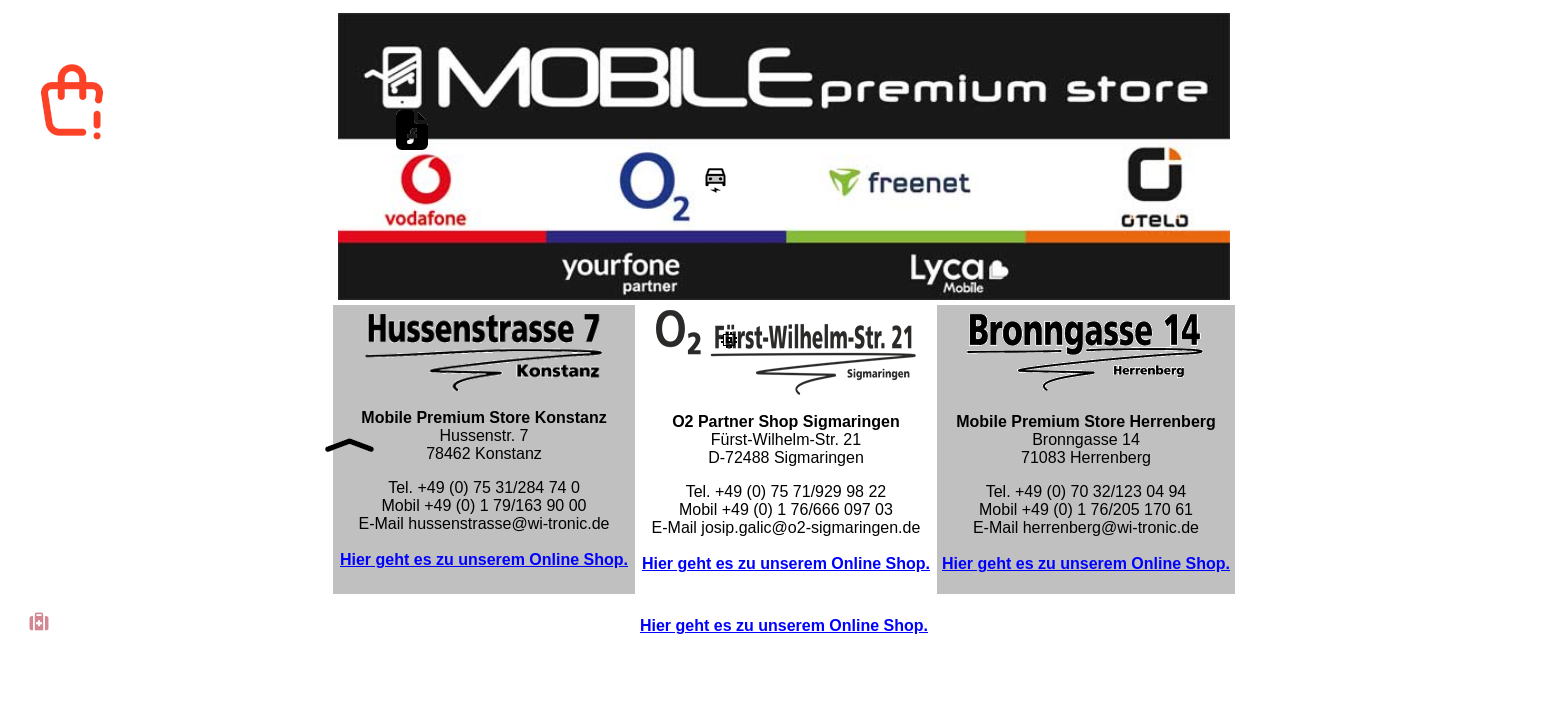 This screenshot has width=1568, height=720. I want to click on view device memory or storage info, so click(729, 340).